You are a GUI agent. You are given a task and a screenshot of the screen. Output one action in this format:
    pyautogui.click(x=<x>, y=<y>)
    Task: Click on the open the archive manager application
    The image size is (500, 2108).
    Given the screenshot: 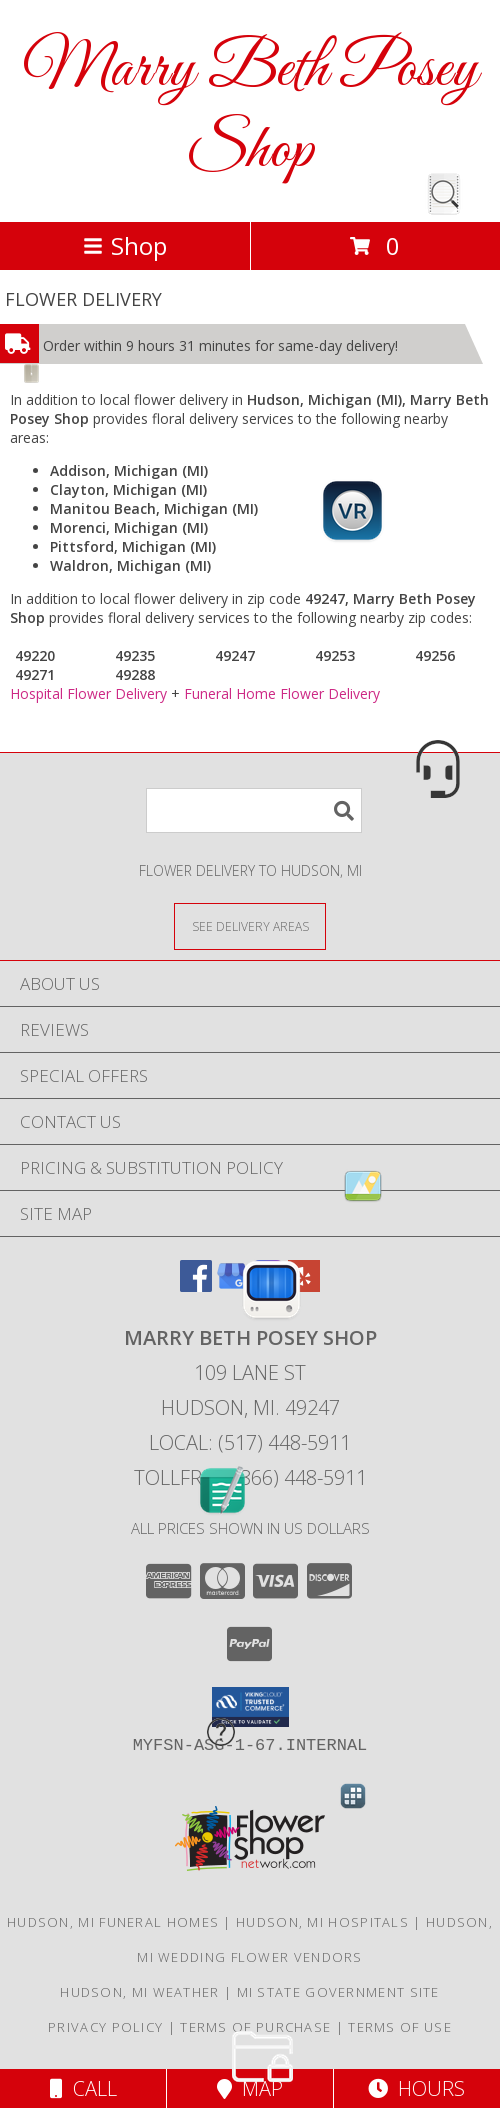 What is the action you would take?
    pyautogui.click(x=31, y=373)
    